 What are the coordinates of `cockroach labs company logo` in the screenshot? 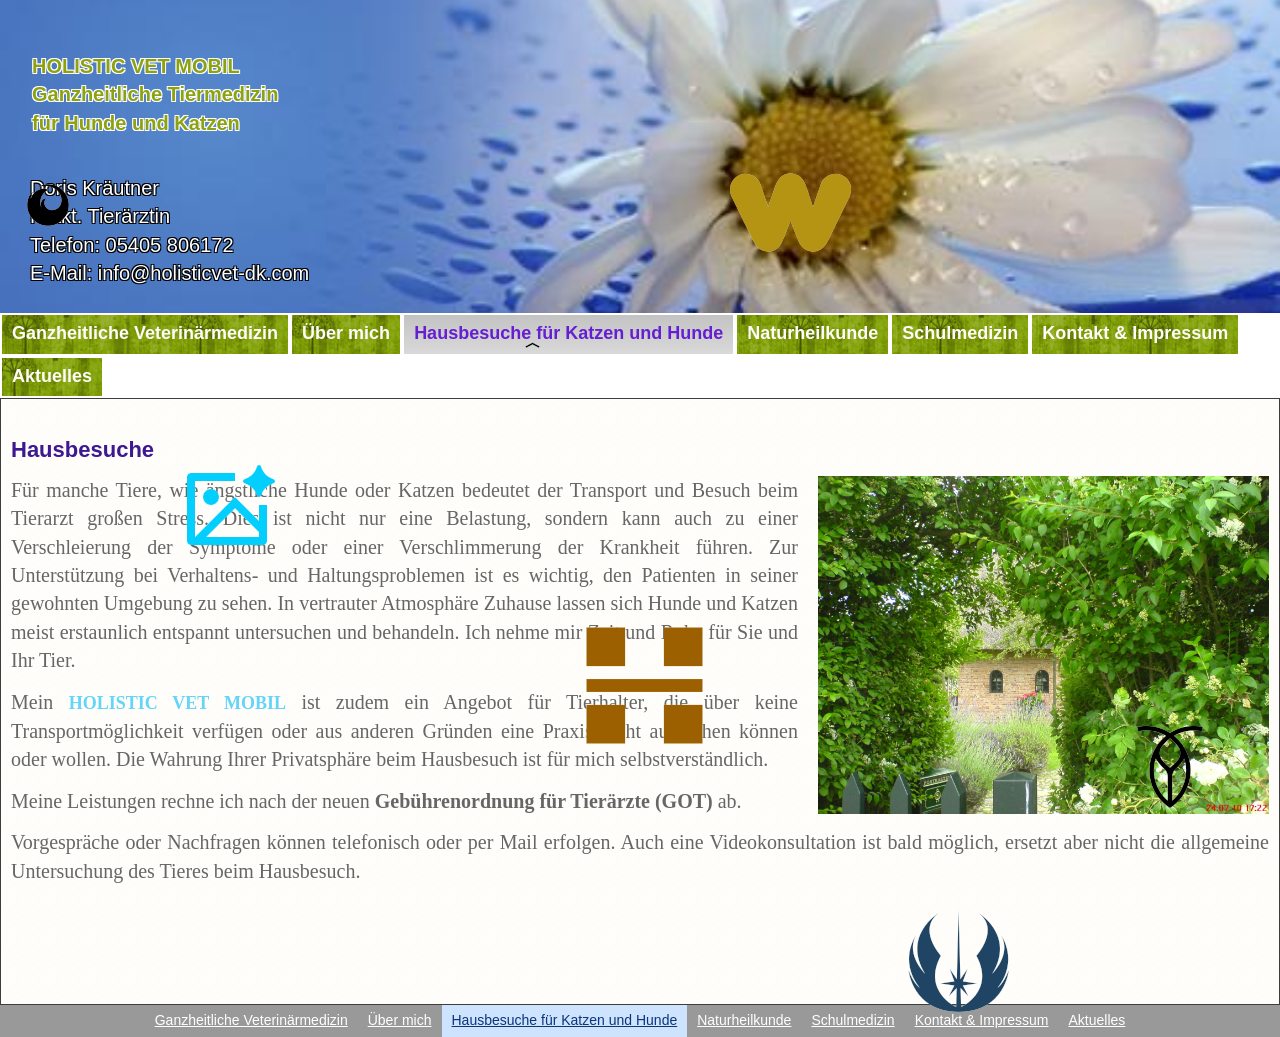 It's located at (1170, 767).